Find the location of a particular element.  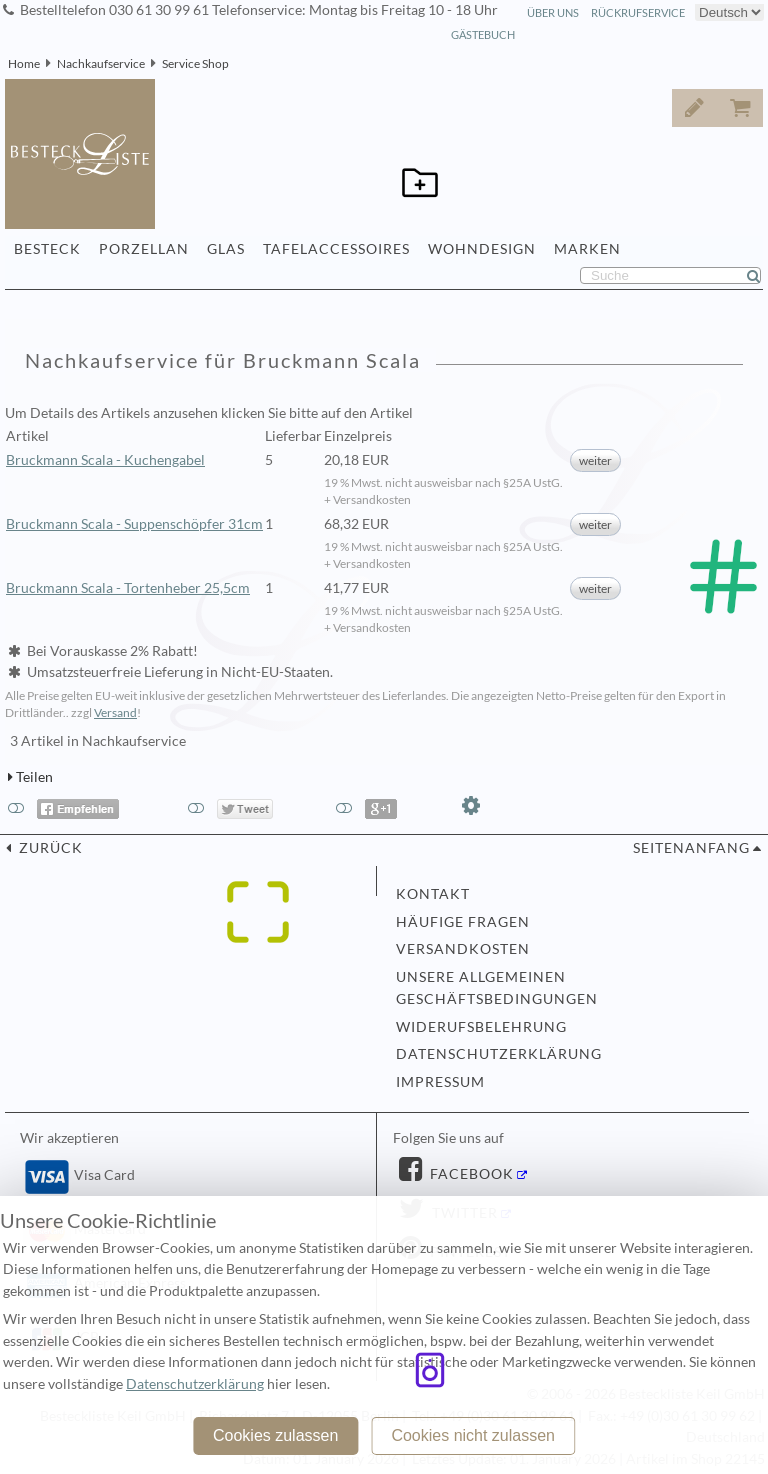

maximize window to full screen is located at coordinates (258, 912).